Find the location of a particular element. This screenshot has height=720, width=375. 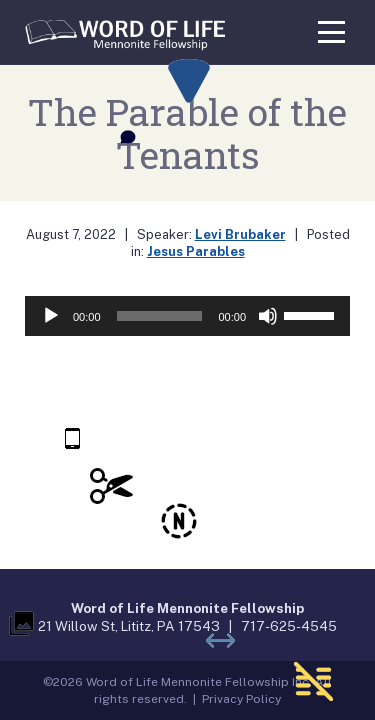

open messaging or chat is located at coordinates (128, 137).